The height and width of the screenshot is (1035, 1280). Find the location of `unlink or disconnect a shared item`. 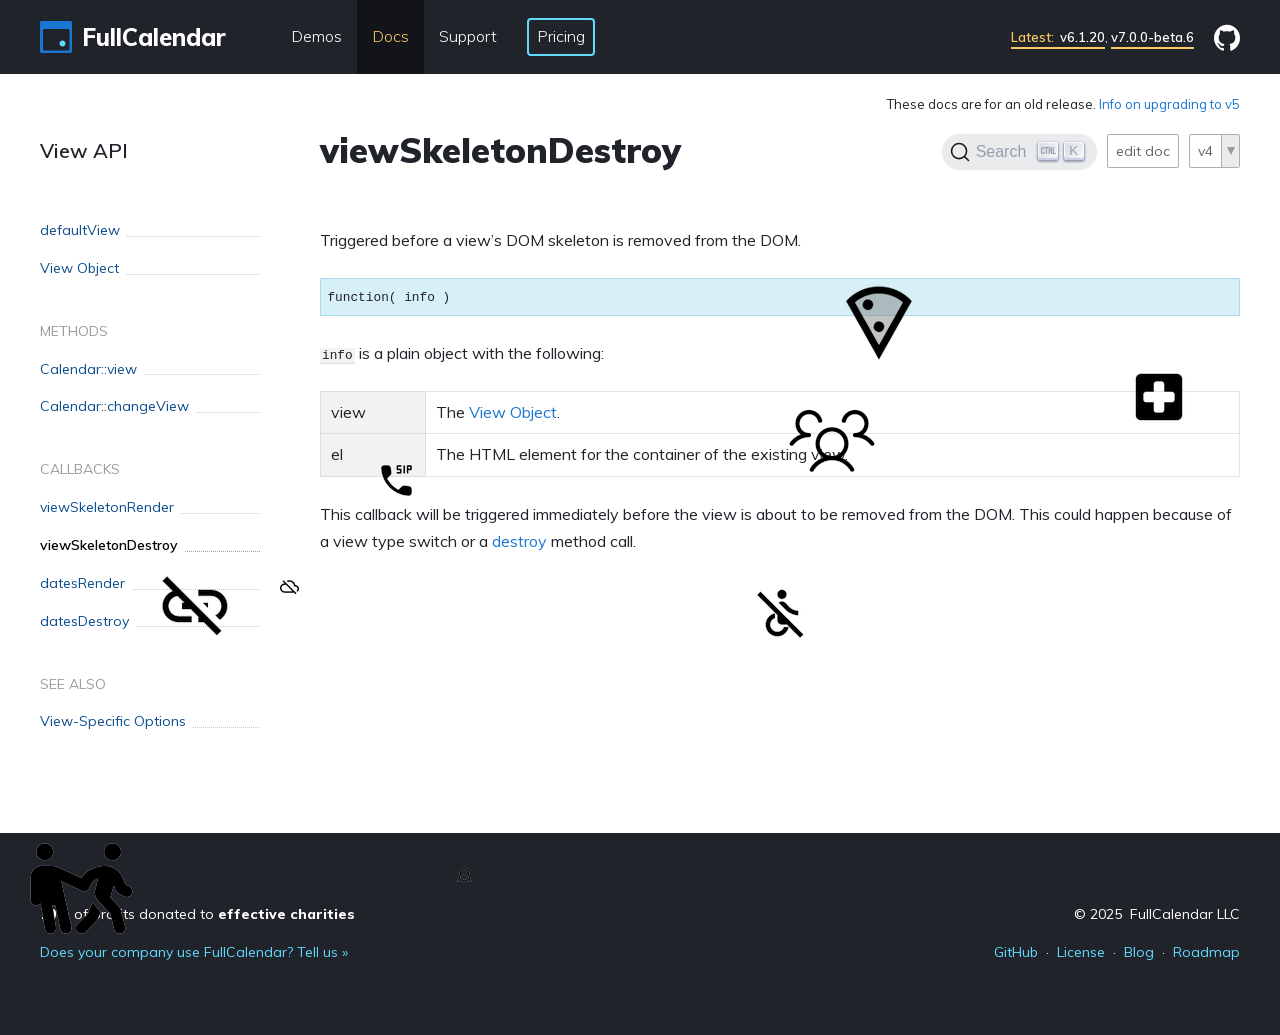

unlink or disconnect a shared item is located at coordinates (195, 606).